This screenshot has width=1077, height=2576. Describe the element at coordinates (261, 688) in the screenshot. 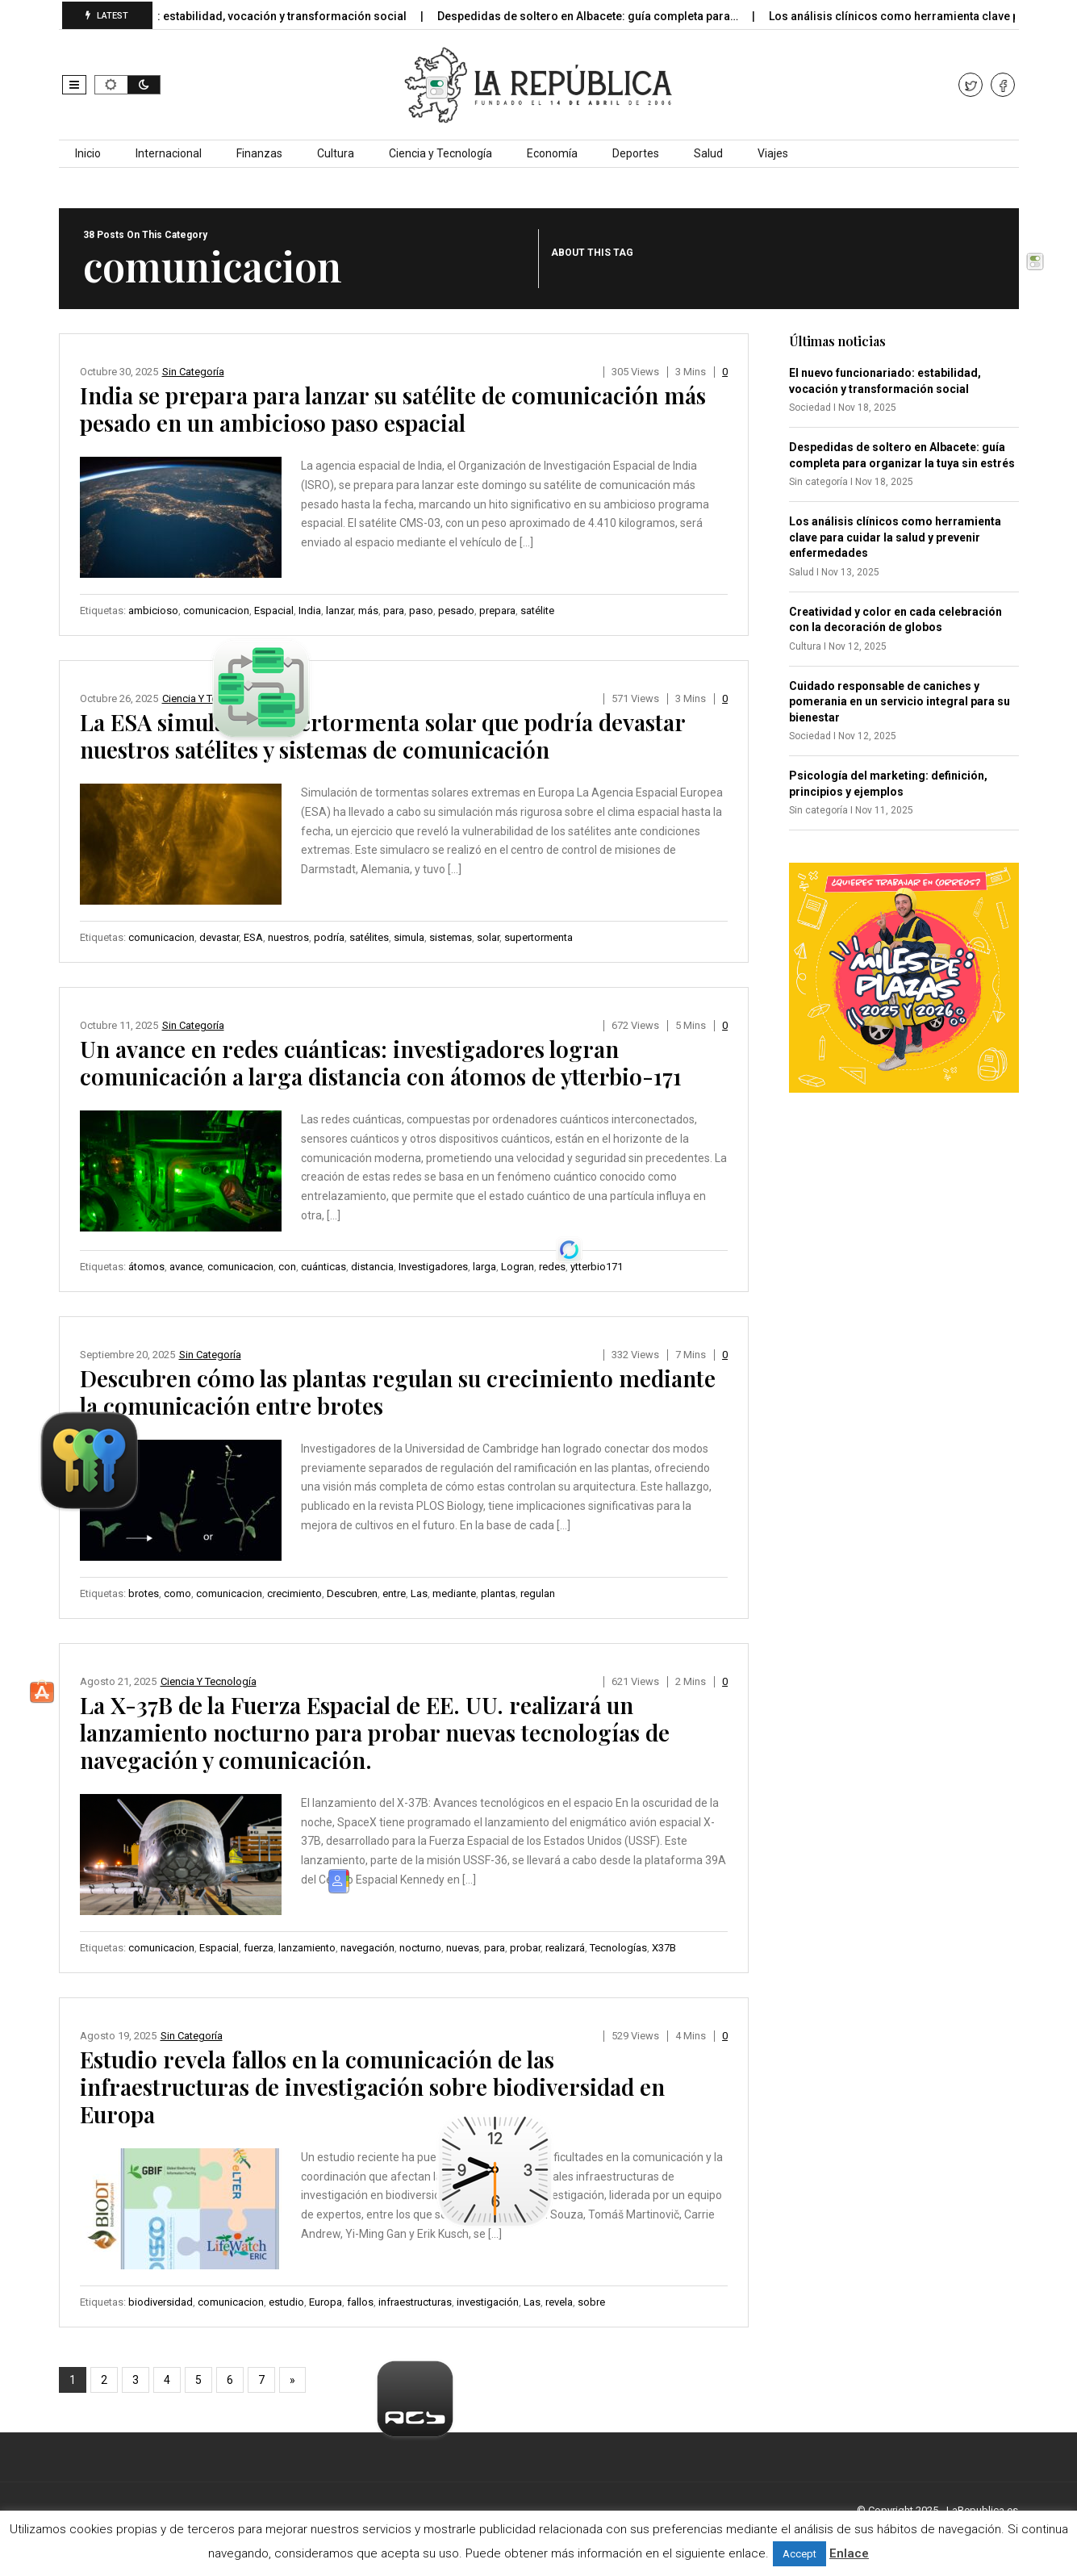

I see `open gaphor modeling application` at that location.